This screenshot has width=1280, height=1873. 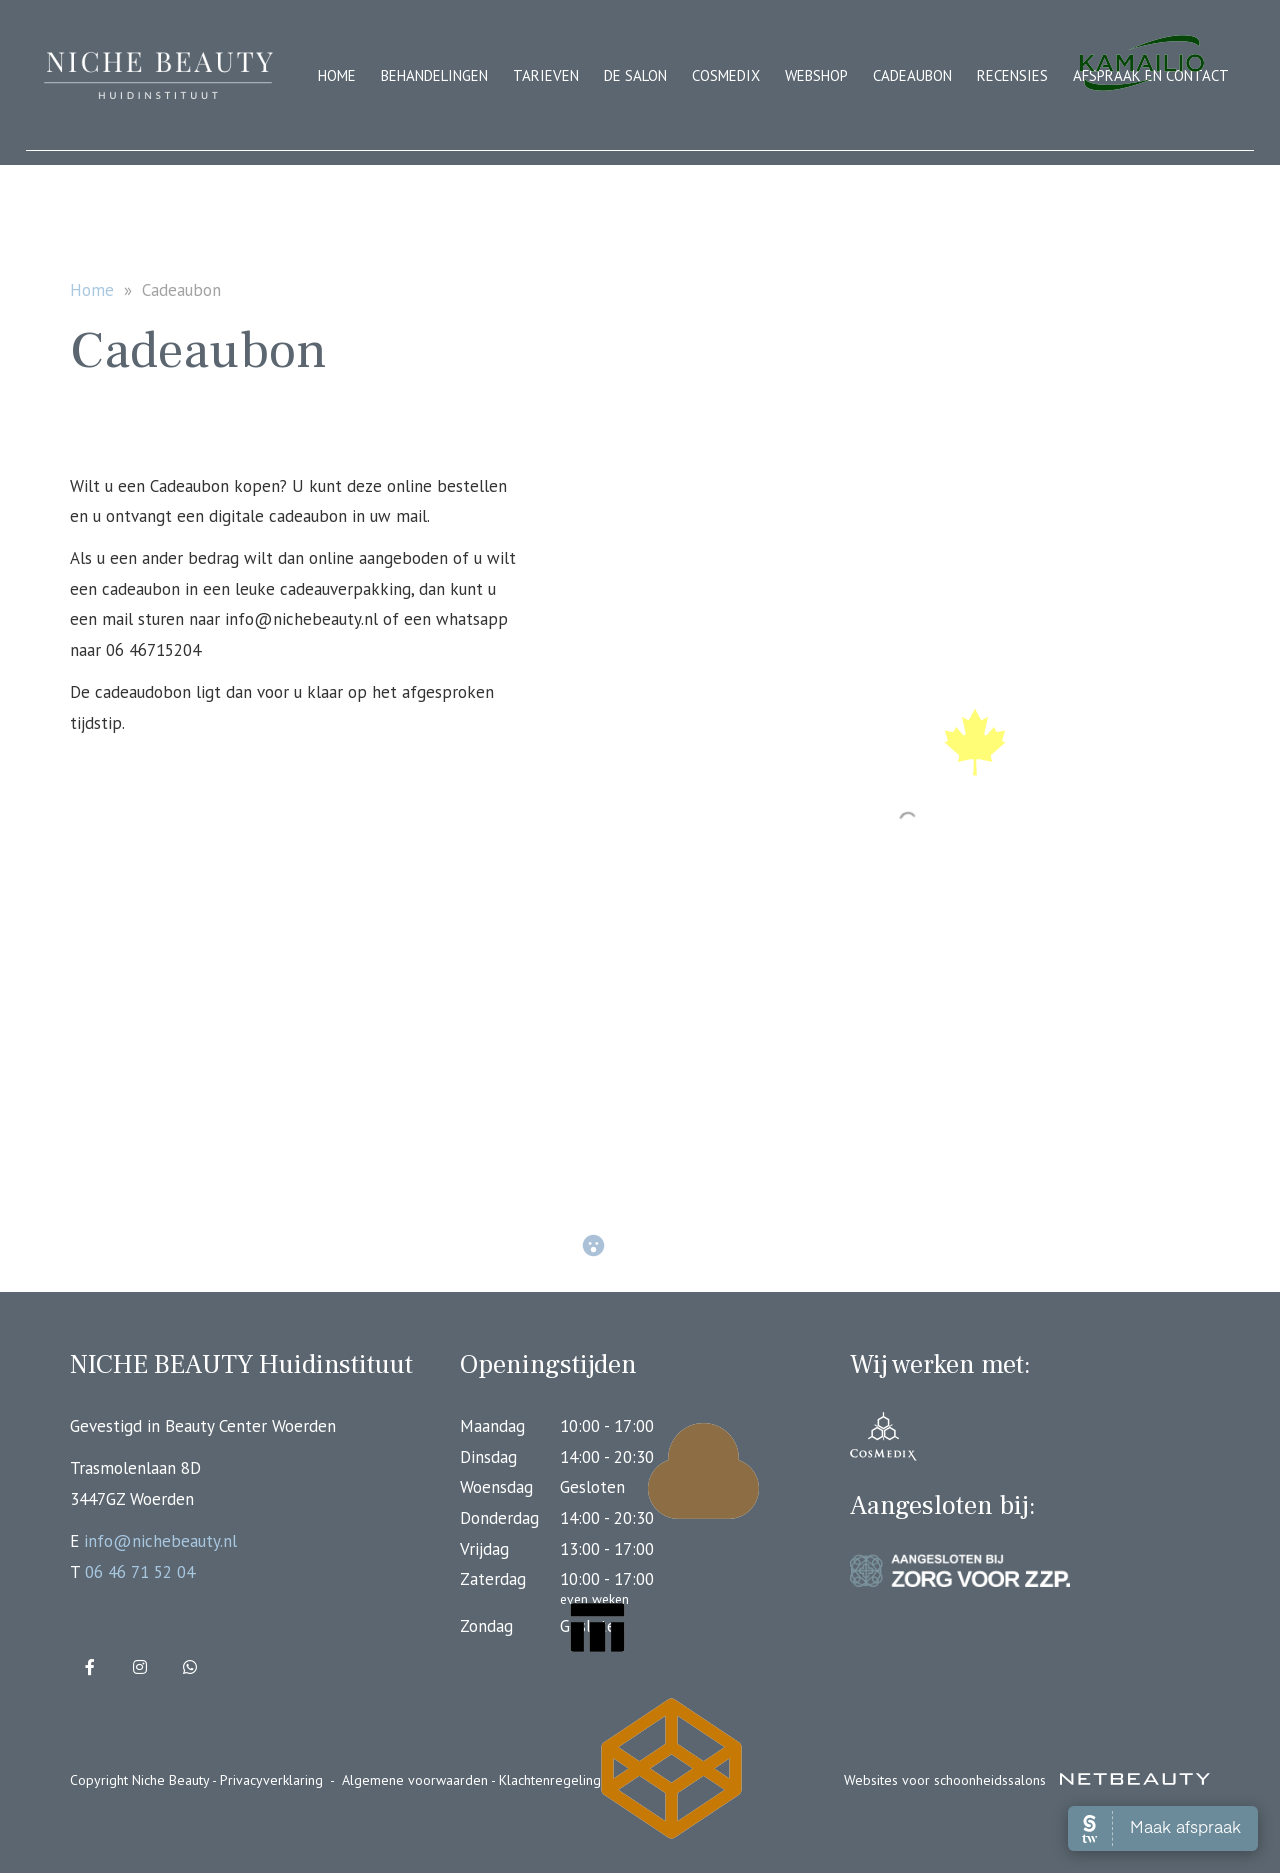 I want to click on indicates cloudy weather conditions, so click(x=703, y=1473).